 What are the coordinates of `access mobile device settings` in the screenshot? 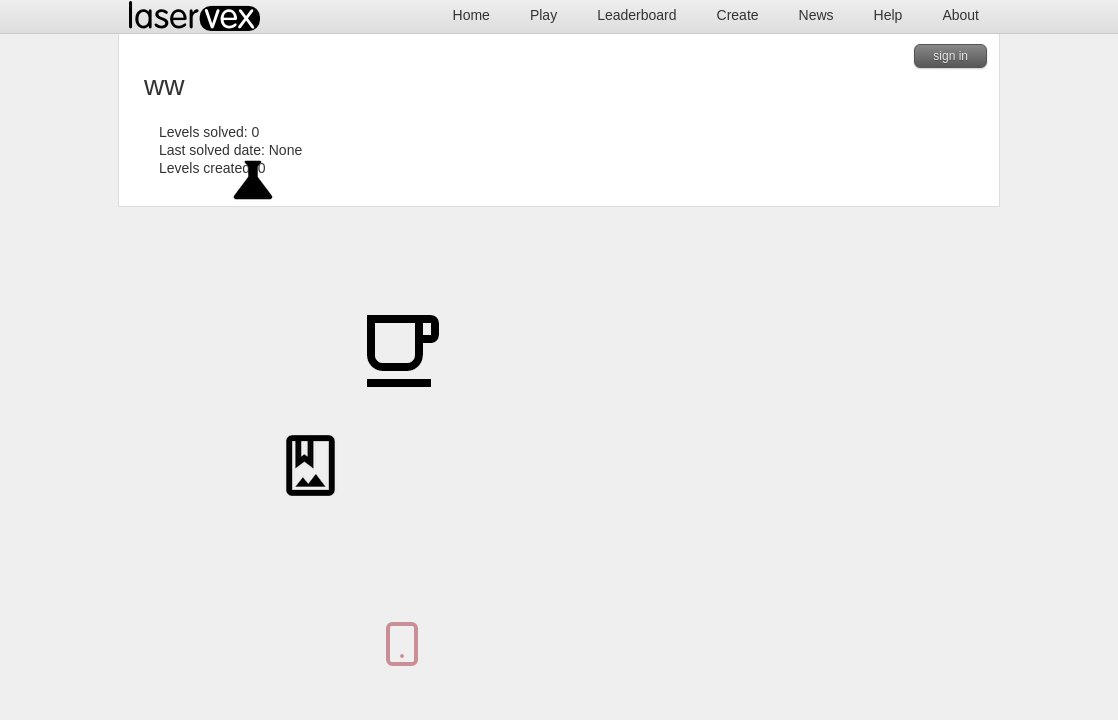 It's located at (402, 644).